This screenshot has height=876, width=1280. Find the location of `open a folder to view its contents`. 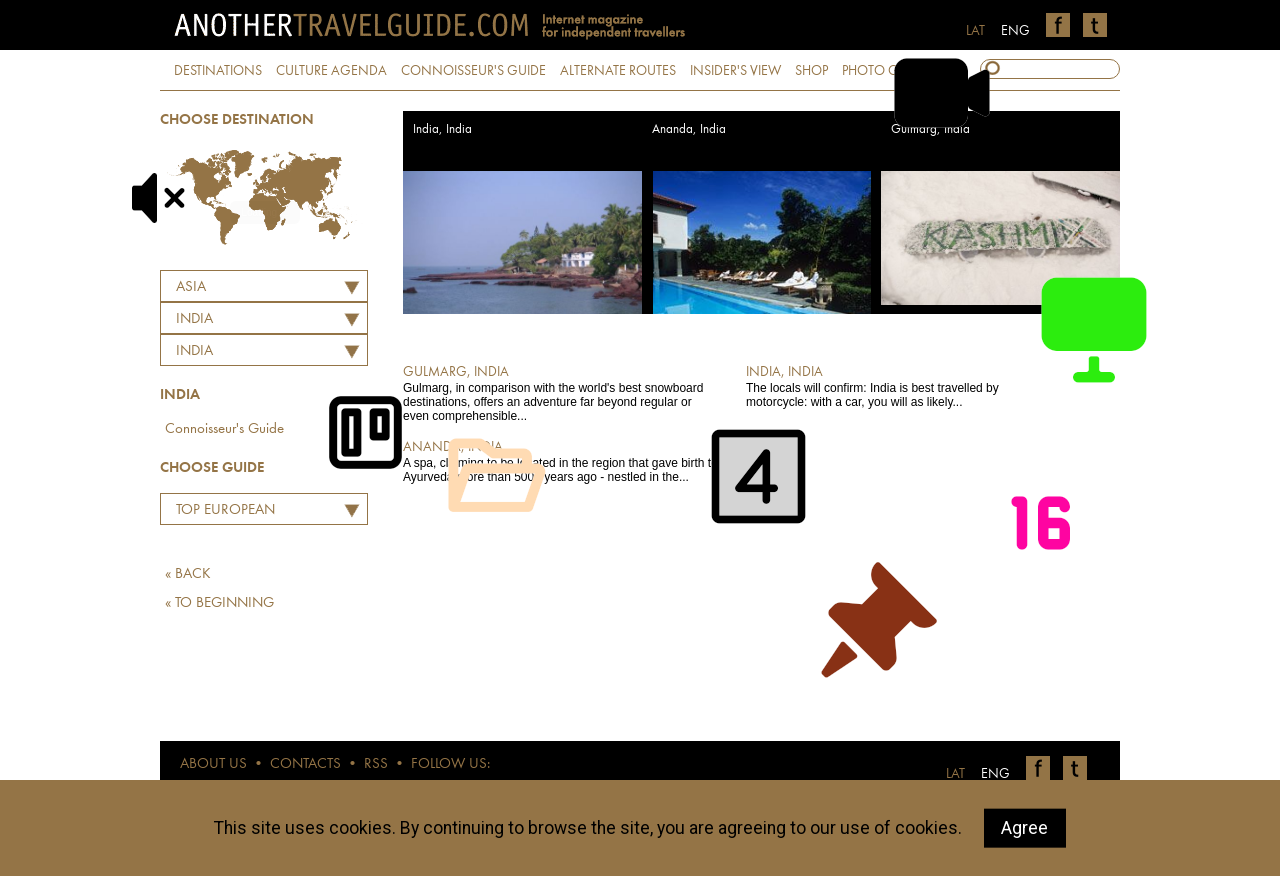

open a folder to view its contents is located at coordinates (493, 473).